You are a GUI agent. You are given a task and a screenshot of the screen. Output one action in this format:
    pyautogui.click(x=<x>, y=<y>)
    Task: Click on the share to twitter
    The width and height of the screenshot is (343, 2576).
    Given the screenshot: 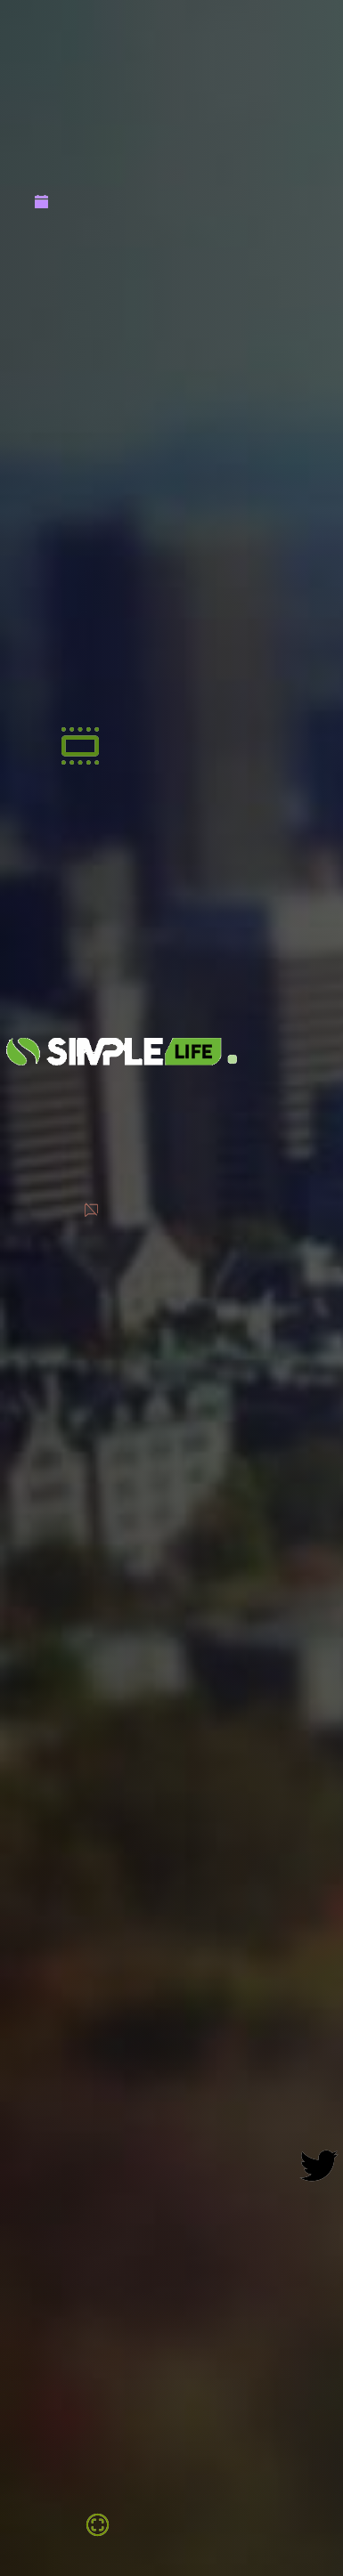 What is the action you would take?
    pyautogui.click(x=319, y=2166)
    